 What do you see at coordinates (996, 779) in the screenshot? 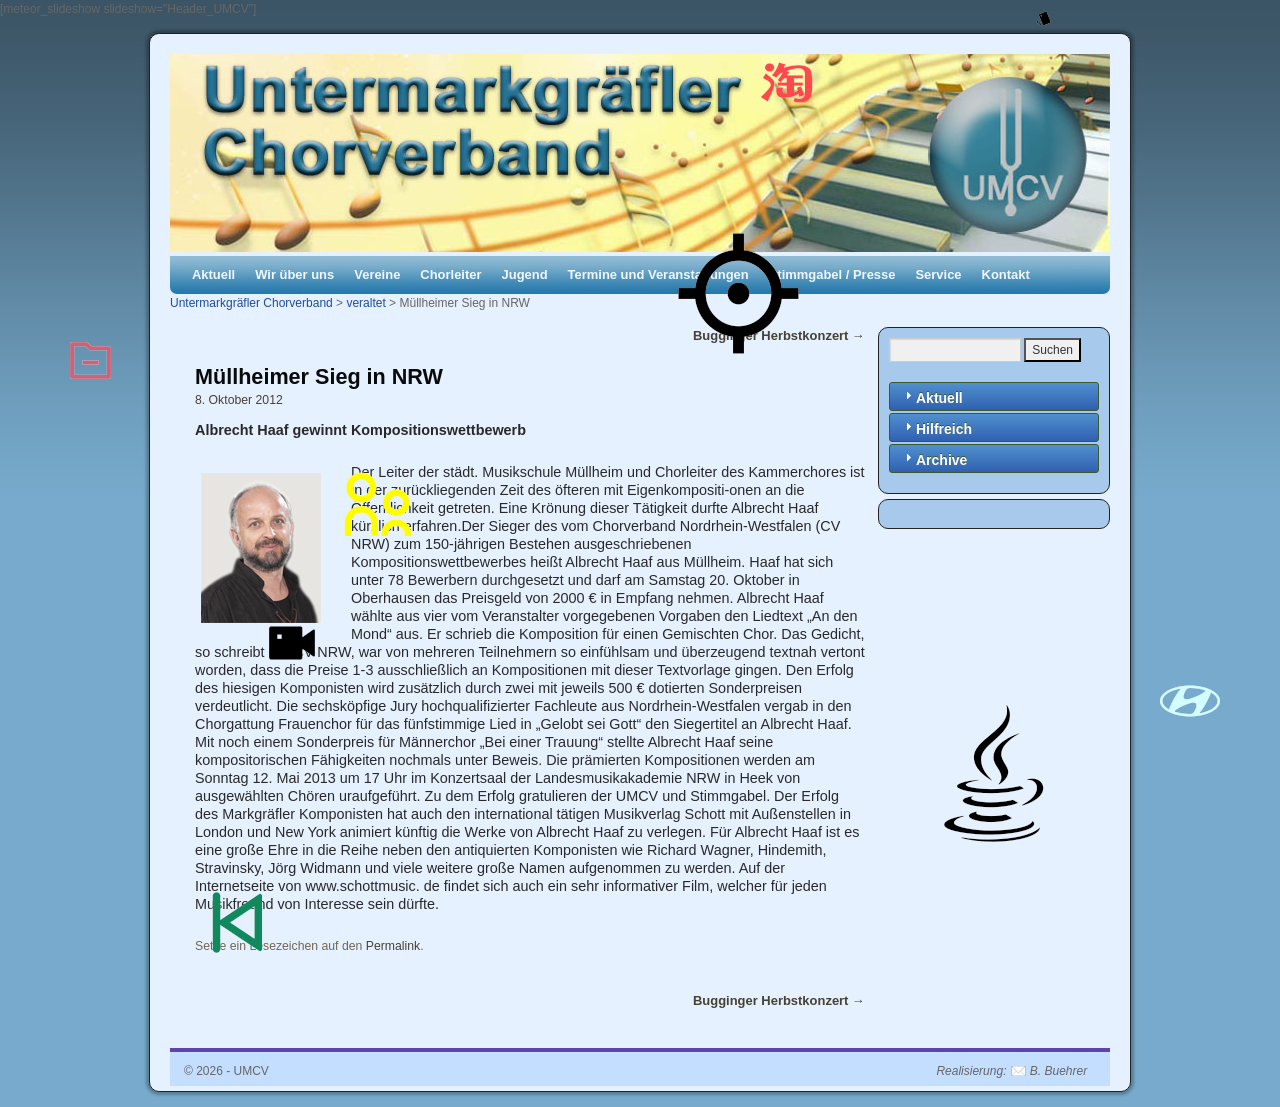
I see `indicates java programming language` at bounding box center [996, 779].